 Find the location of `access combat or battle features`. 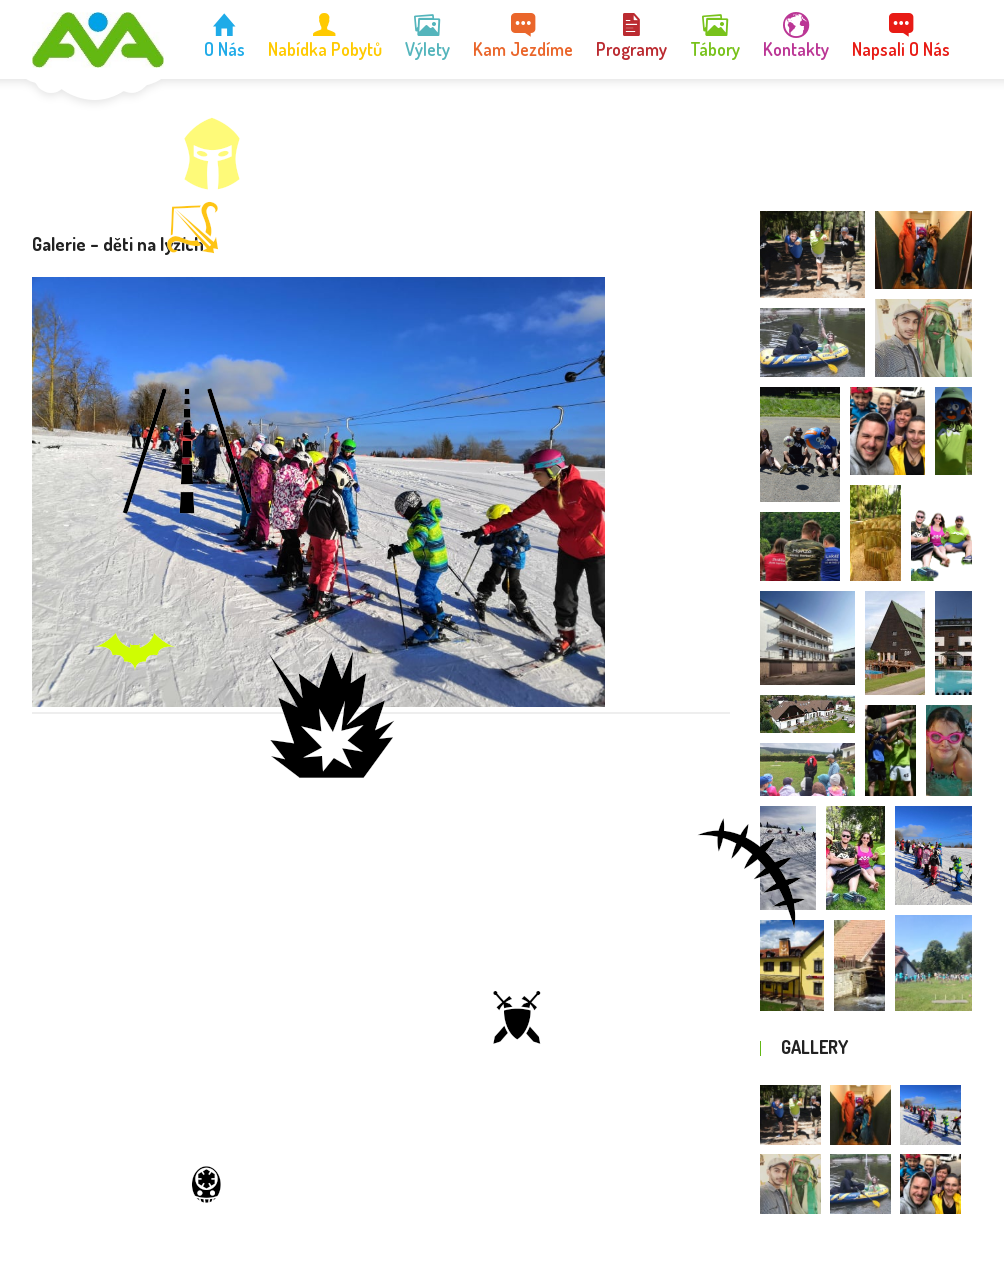

access combat or battle features is located at coordinates (516, 1017).